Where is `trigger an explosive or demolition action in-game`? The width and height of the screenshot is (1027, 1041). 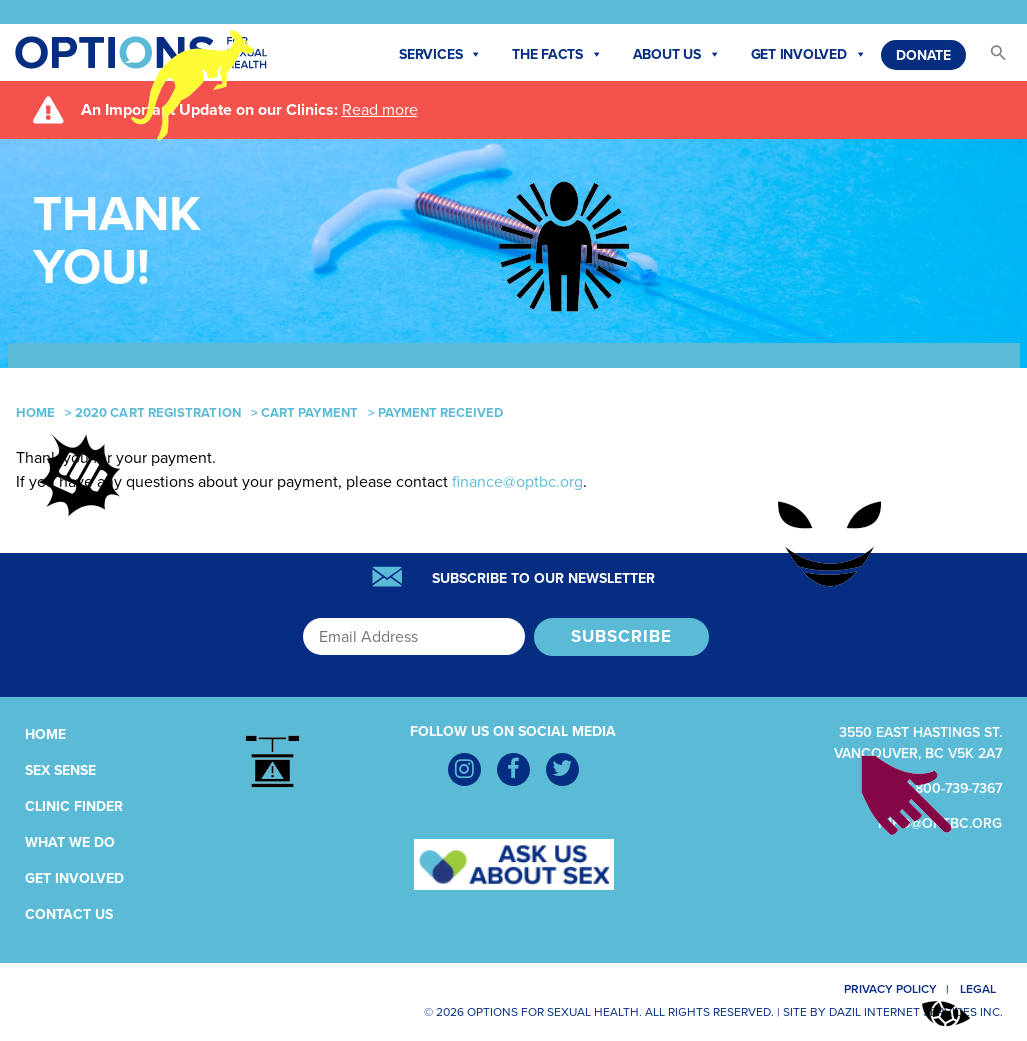 trigger an explosive or demolition action in-game is located at coordinates (272, 760).